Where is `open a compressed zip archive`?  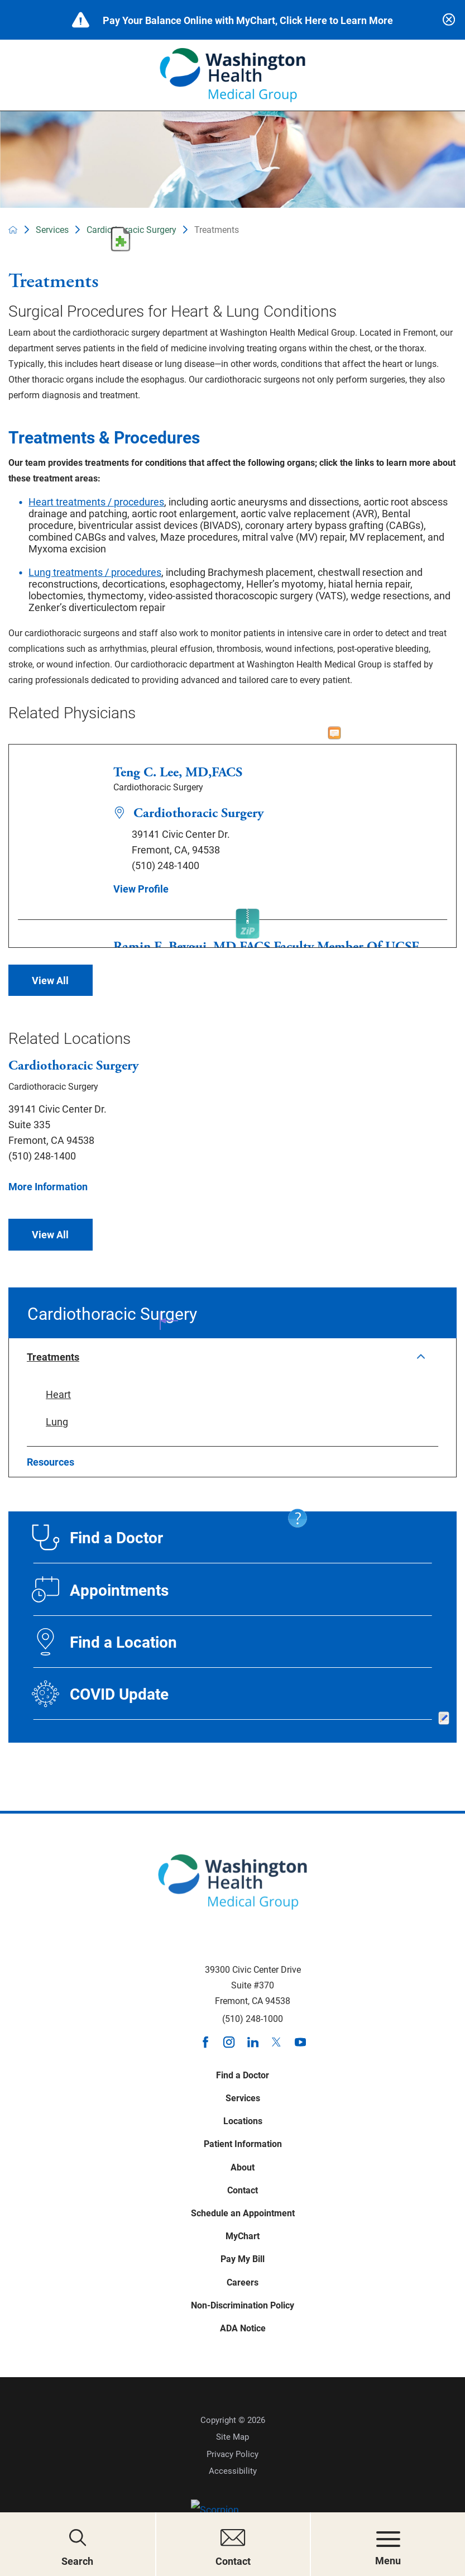
open a compressed zip archive is located at coordinates (247, 923).